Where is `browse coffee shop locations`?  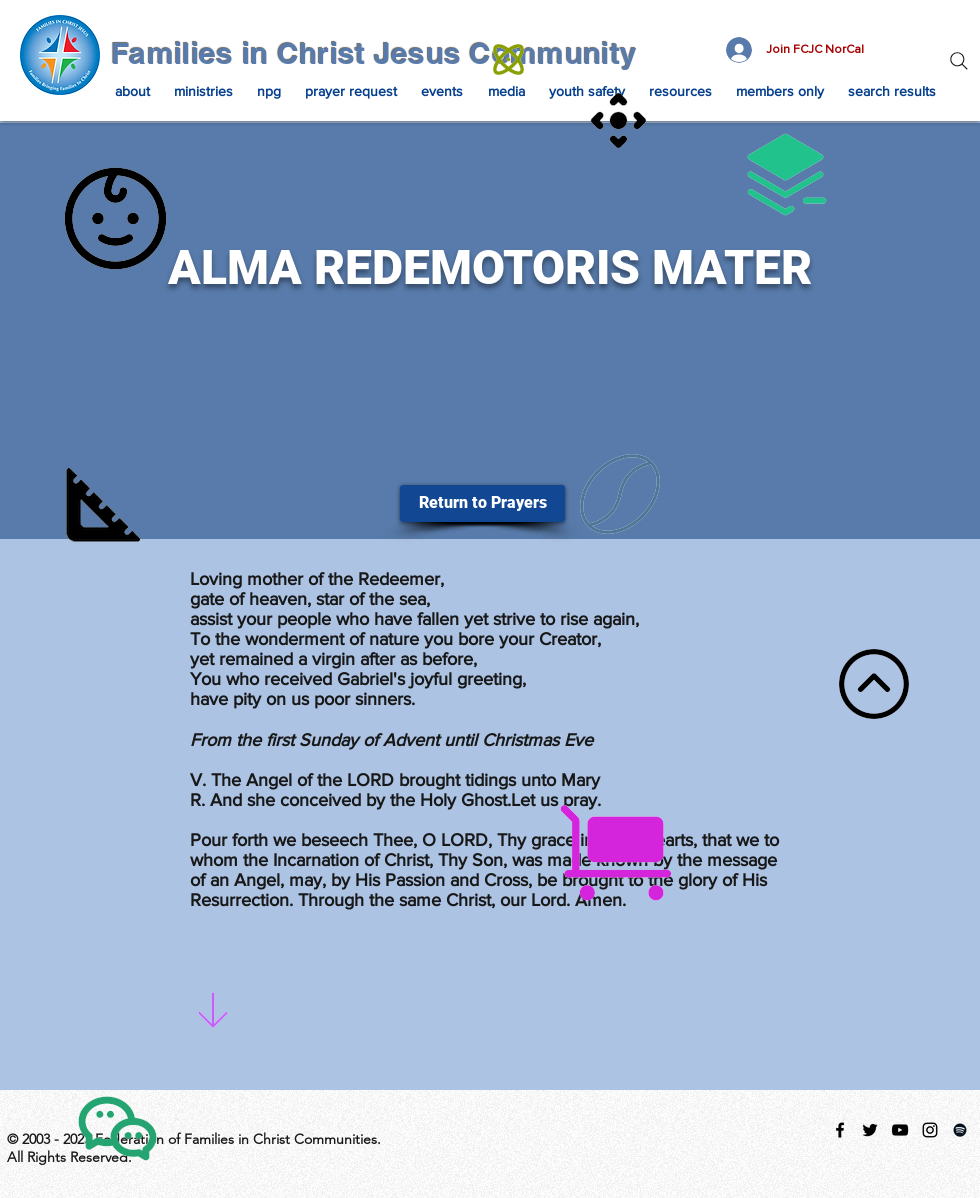 browse coffee shop locations is located at coordinates (620, 494).